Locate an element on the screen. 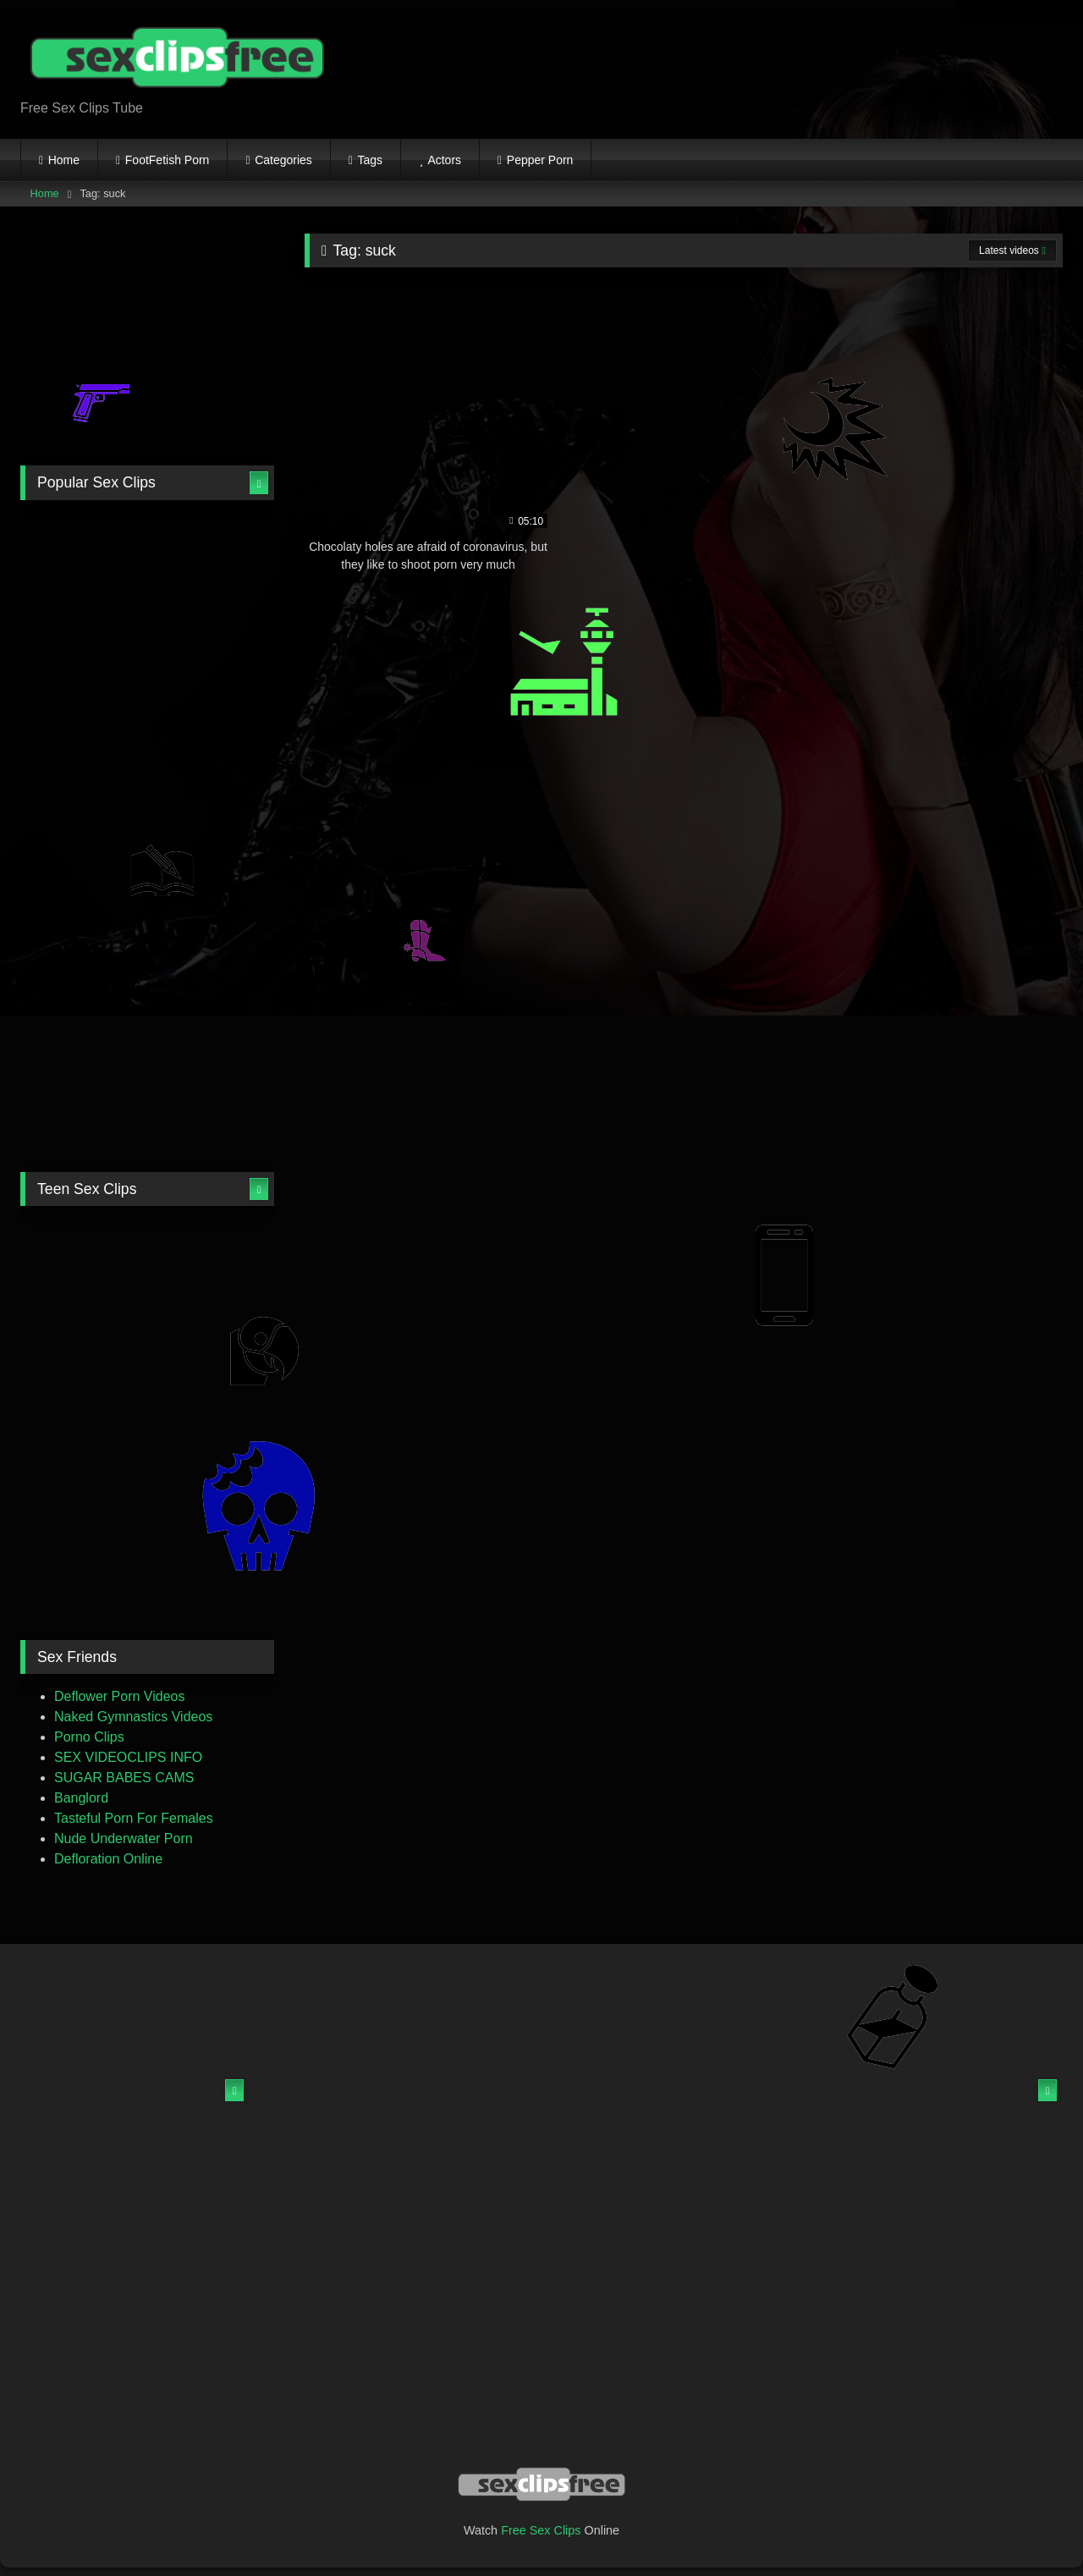 This screenshot has width=1083, height=2576. select western or cowboy-themed content is located at coordinates (424, 940).